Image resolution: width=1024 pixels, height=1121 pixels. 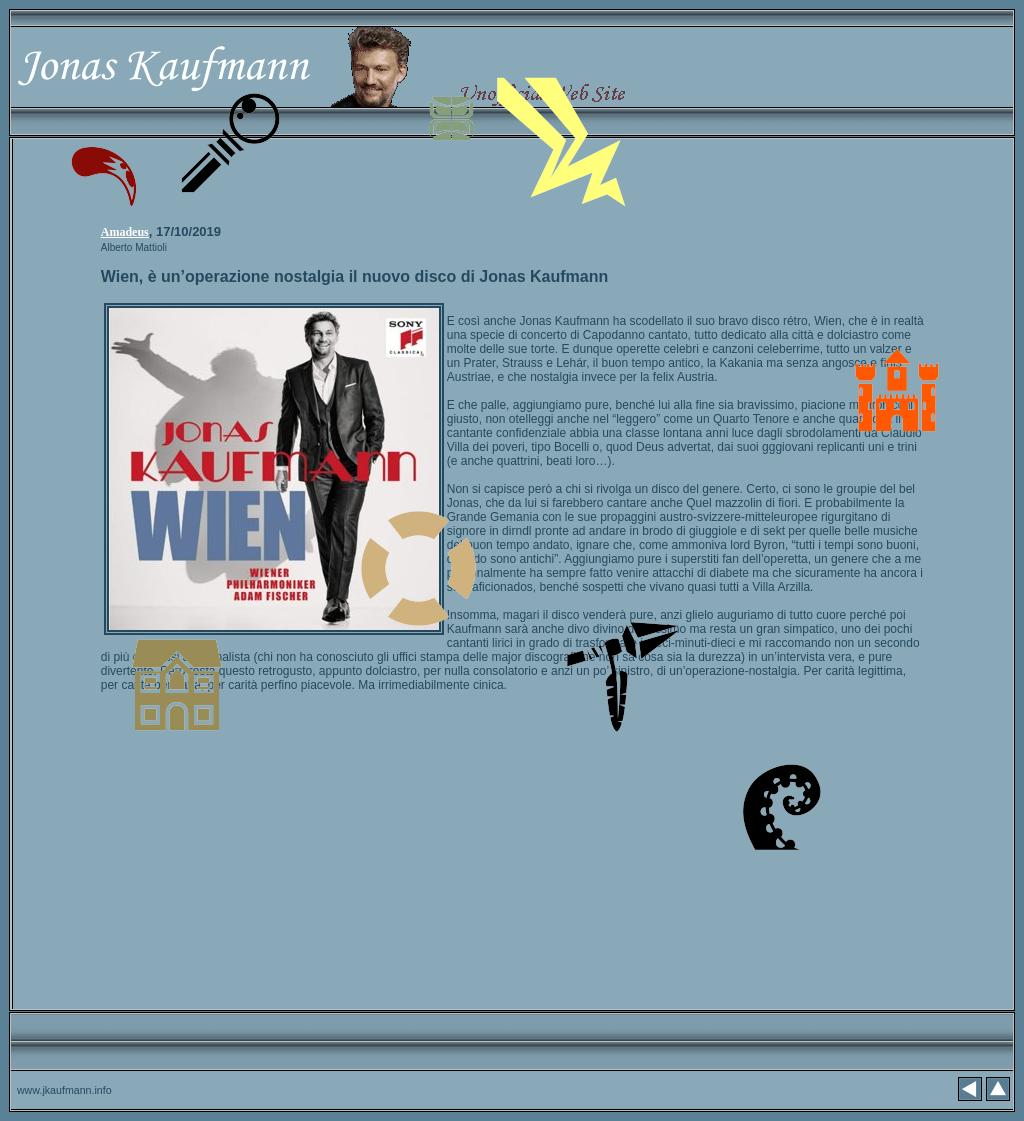 I want to click on access help or support center, so click(x=418, y=568).